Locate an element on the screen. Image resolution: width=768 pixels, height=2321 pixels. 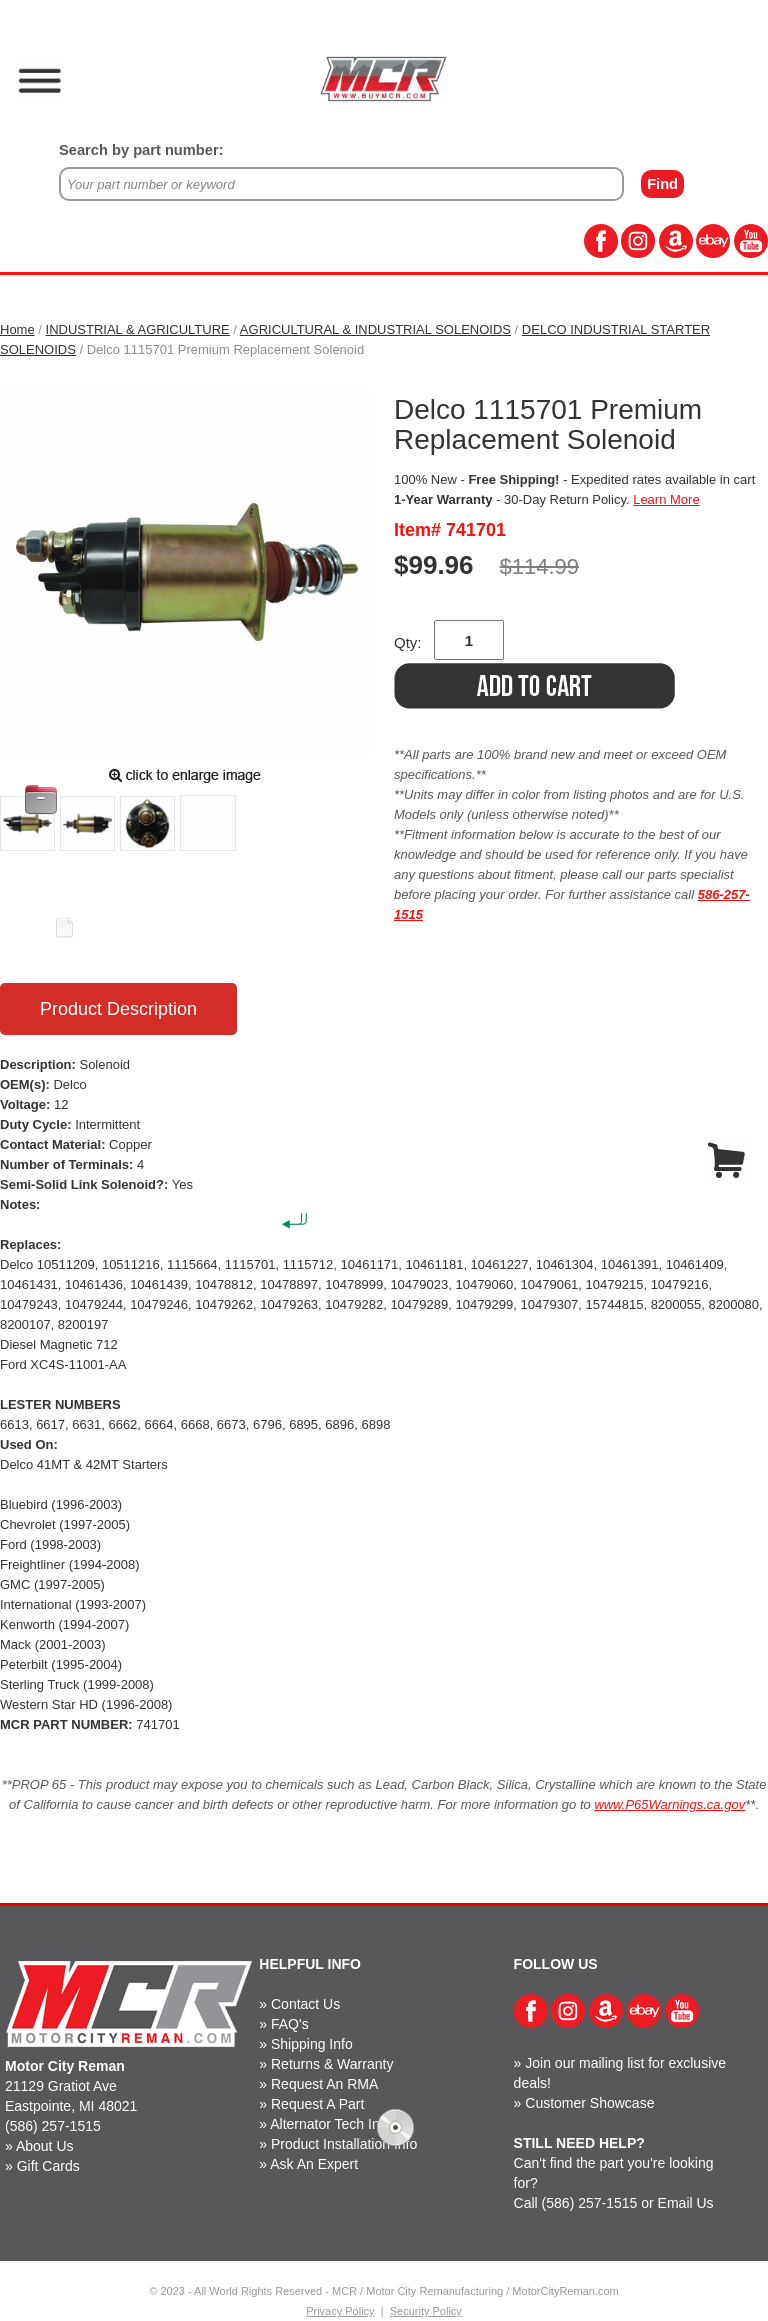
reply to all recipients of an email is located at coordinates (294, 1219).